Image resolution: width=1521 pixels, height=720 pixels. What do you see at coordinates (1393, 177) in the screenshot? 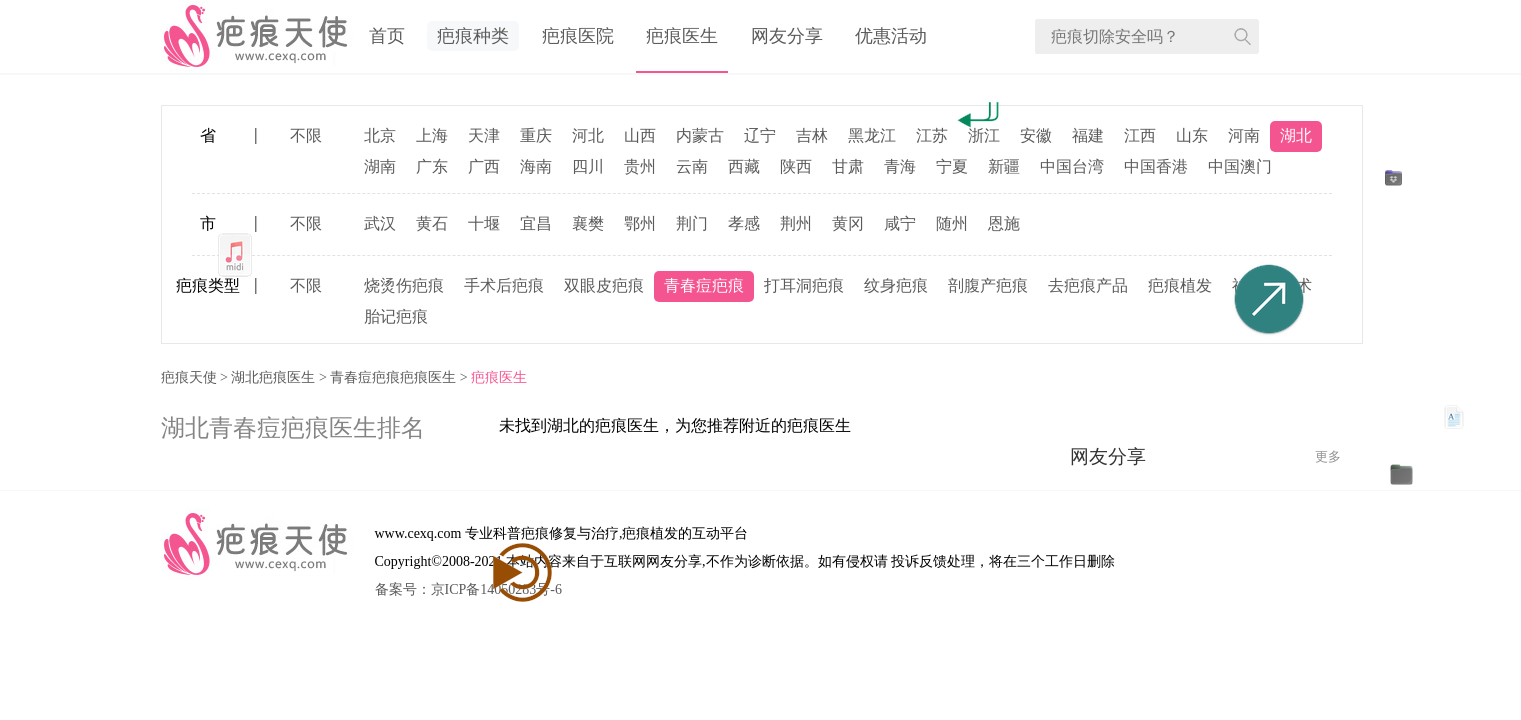
I see `open your dropbox synced folder` at bounding box center [1393, 177].